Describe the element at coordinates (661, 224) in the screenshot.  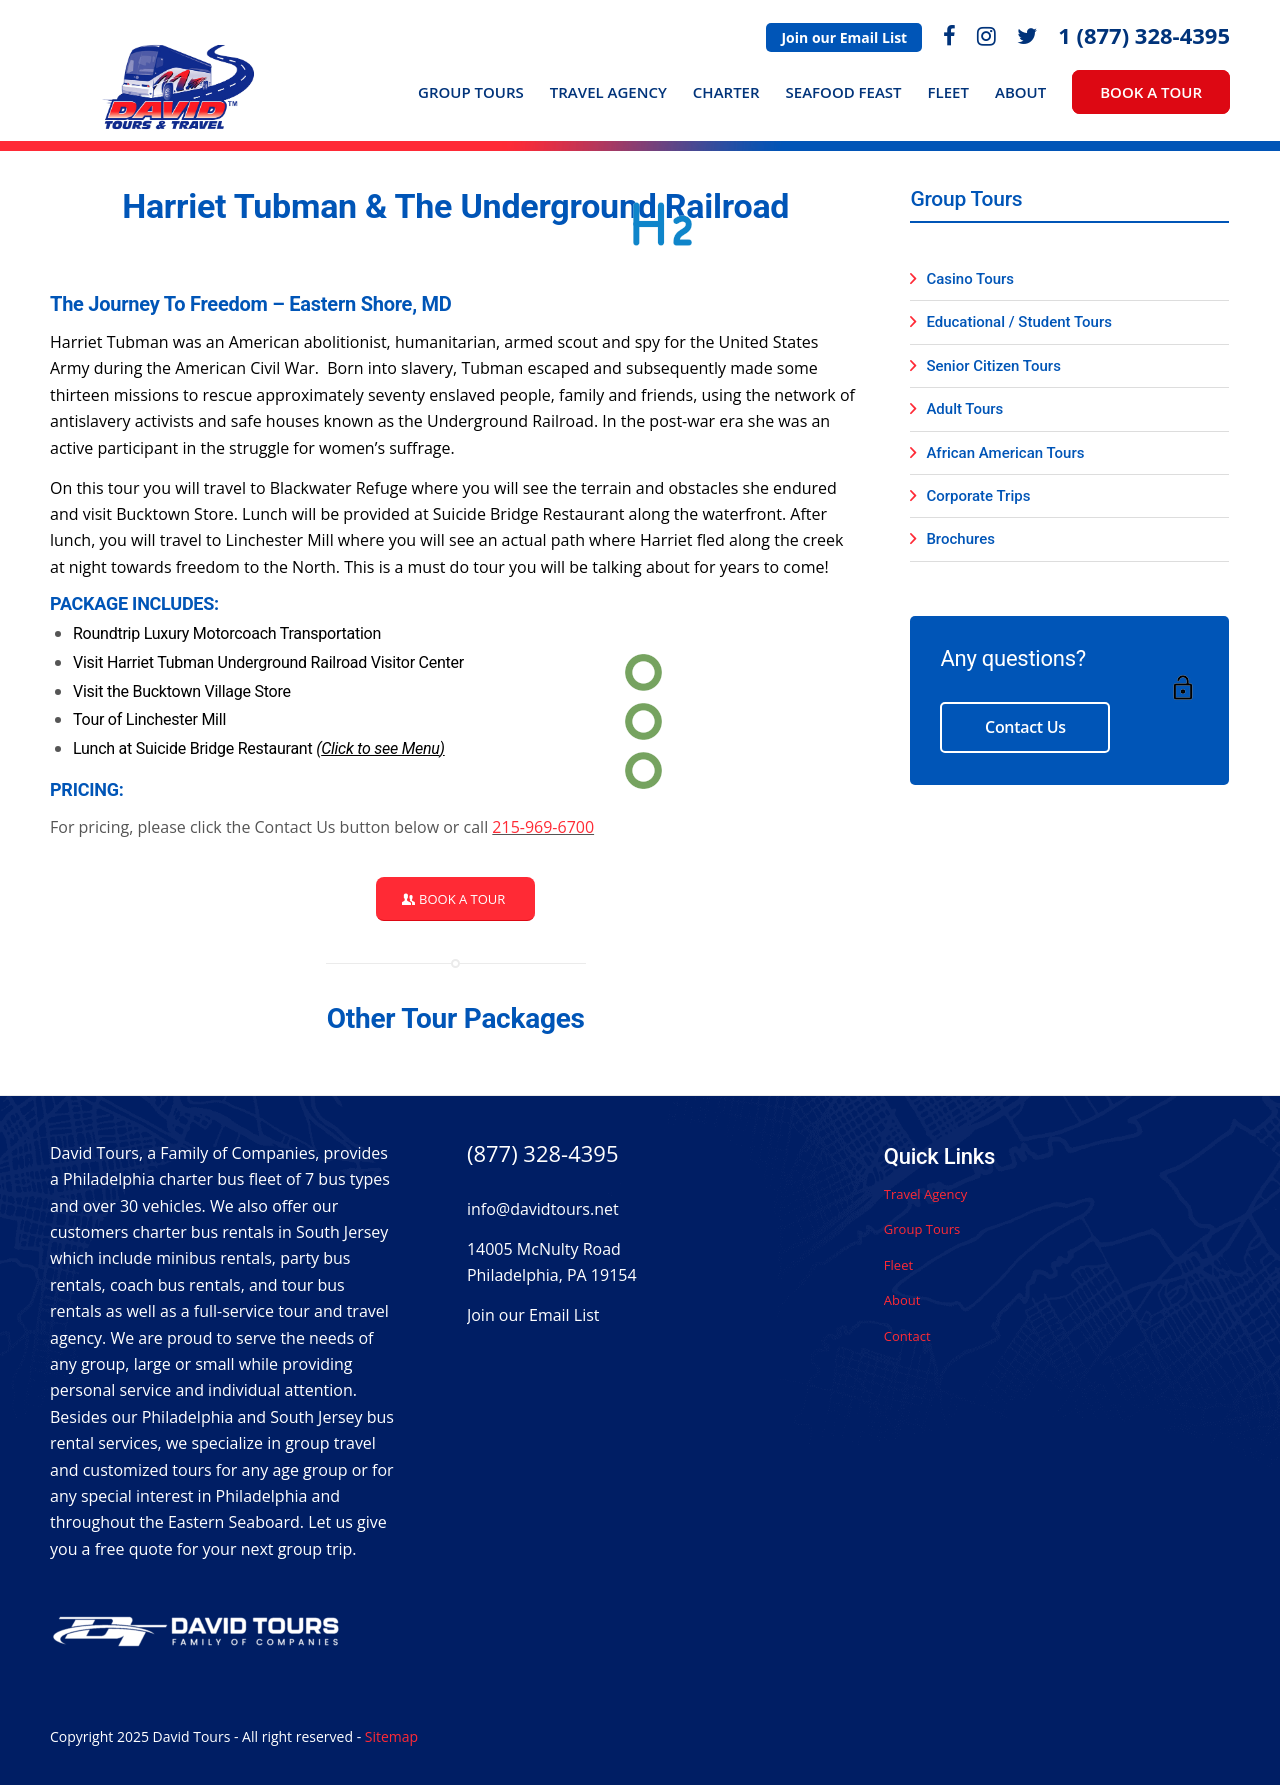
I see `format text as heading level 2` at that location.